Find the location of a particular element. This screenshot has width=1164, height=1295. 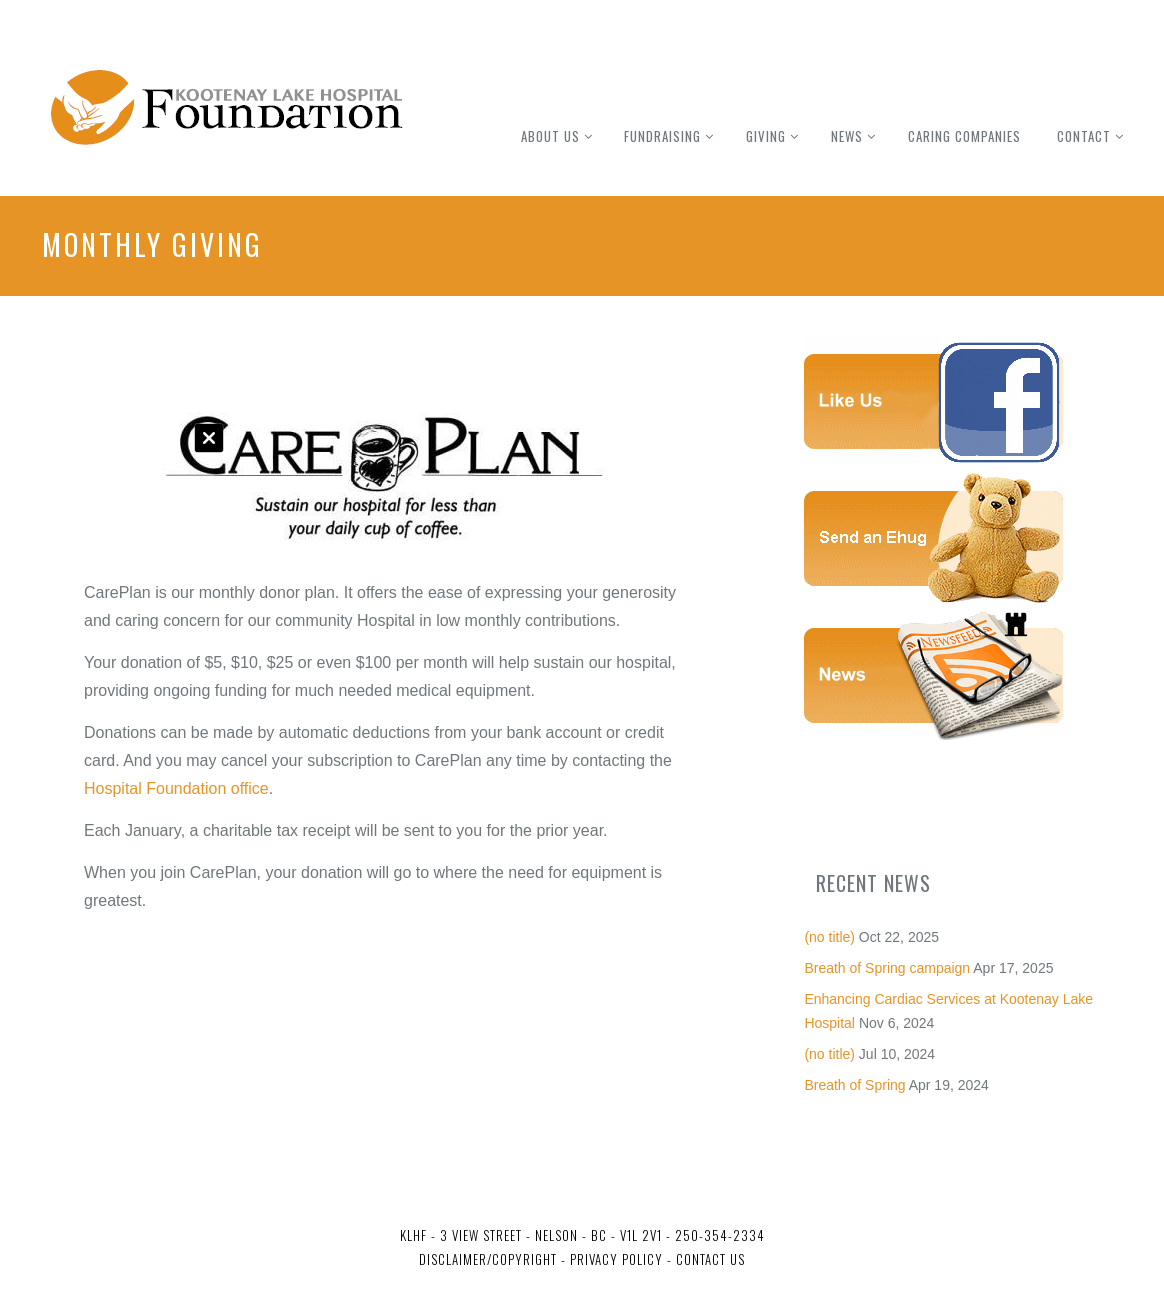

close or dismiss a modal window is located at coordinates (209, 438).